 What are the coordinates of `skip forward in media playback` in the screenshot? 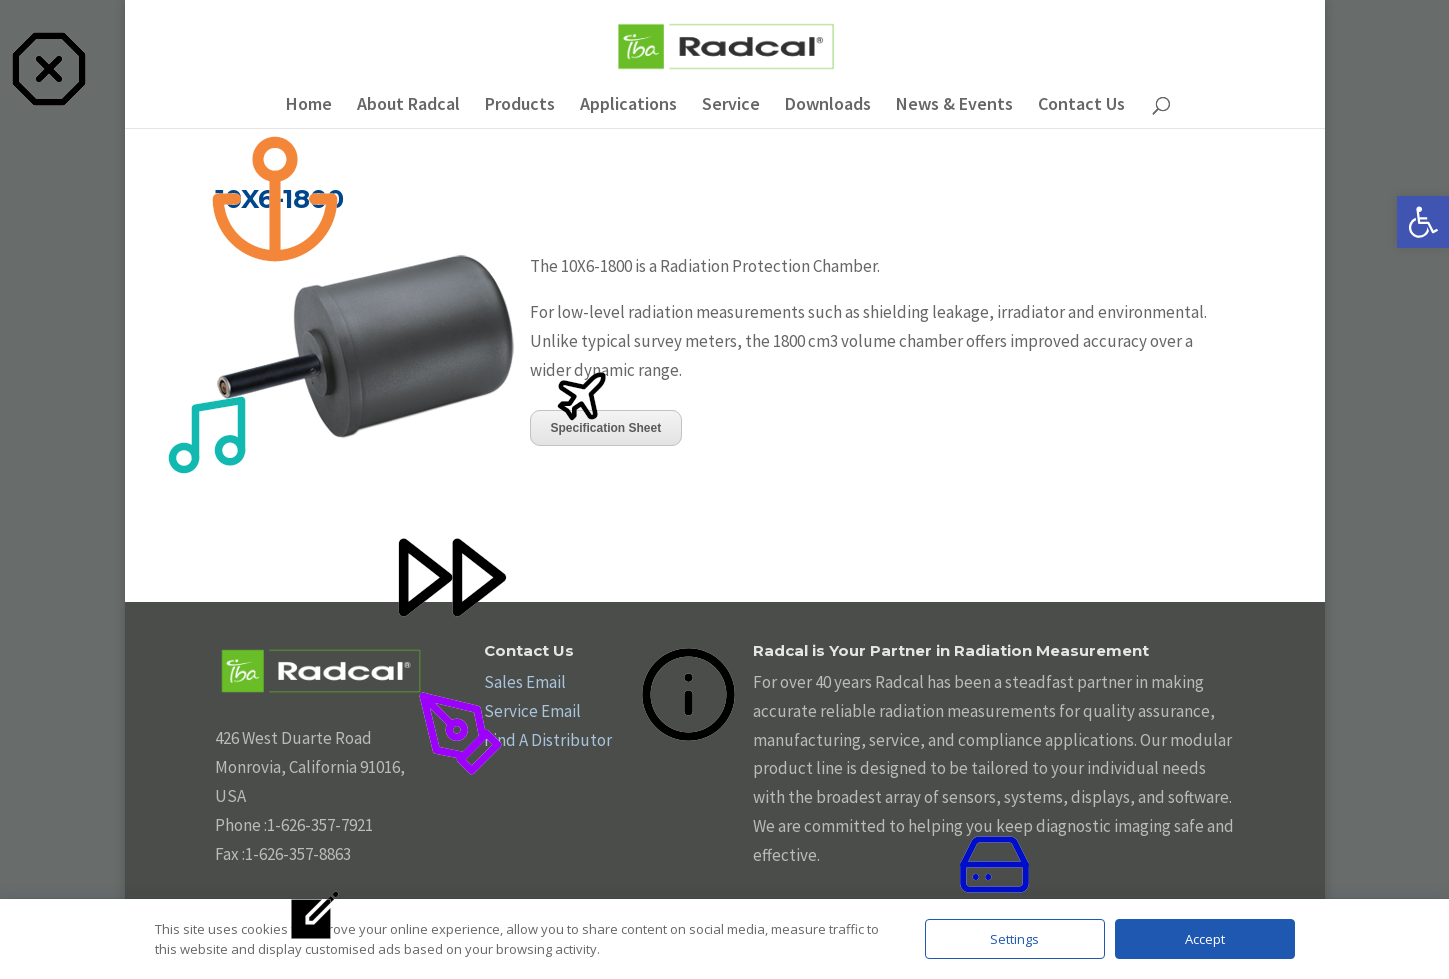 It's located at (452, 577).